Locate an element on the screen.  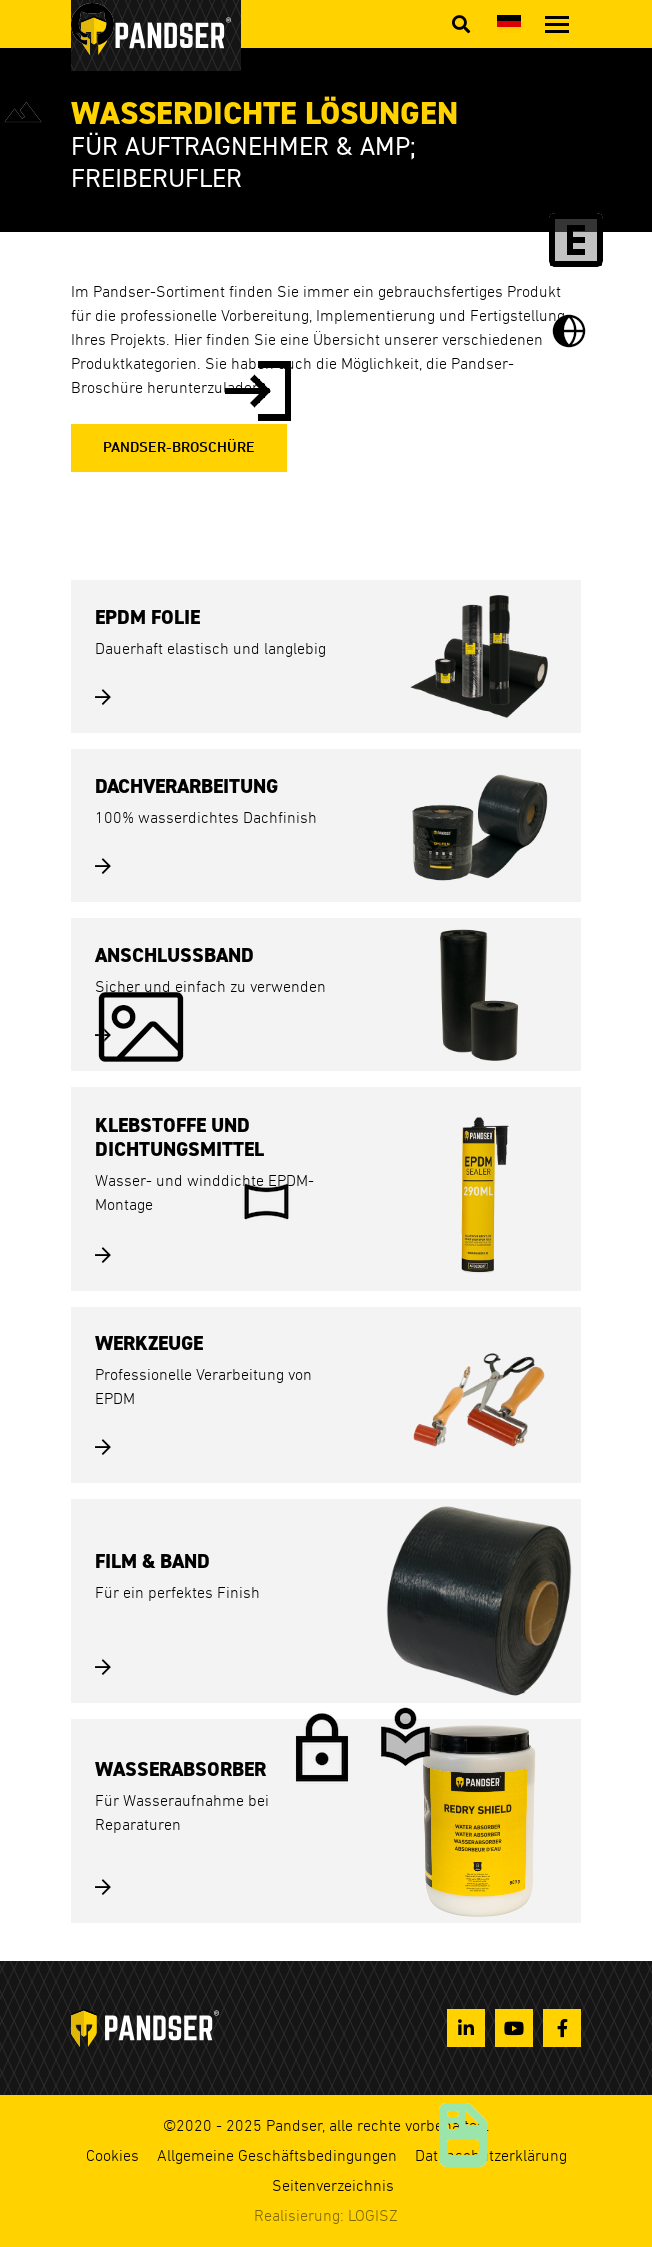
indicates a locked or secured item is located at coordinates (322, 1749).